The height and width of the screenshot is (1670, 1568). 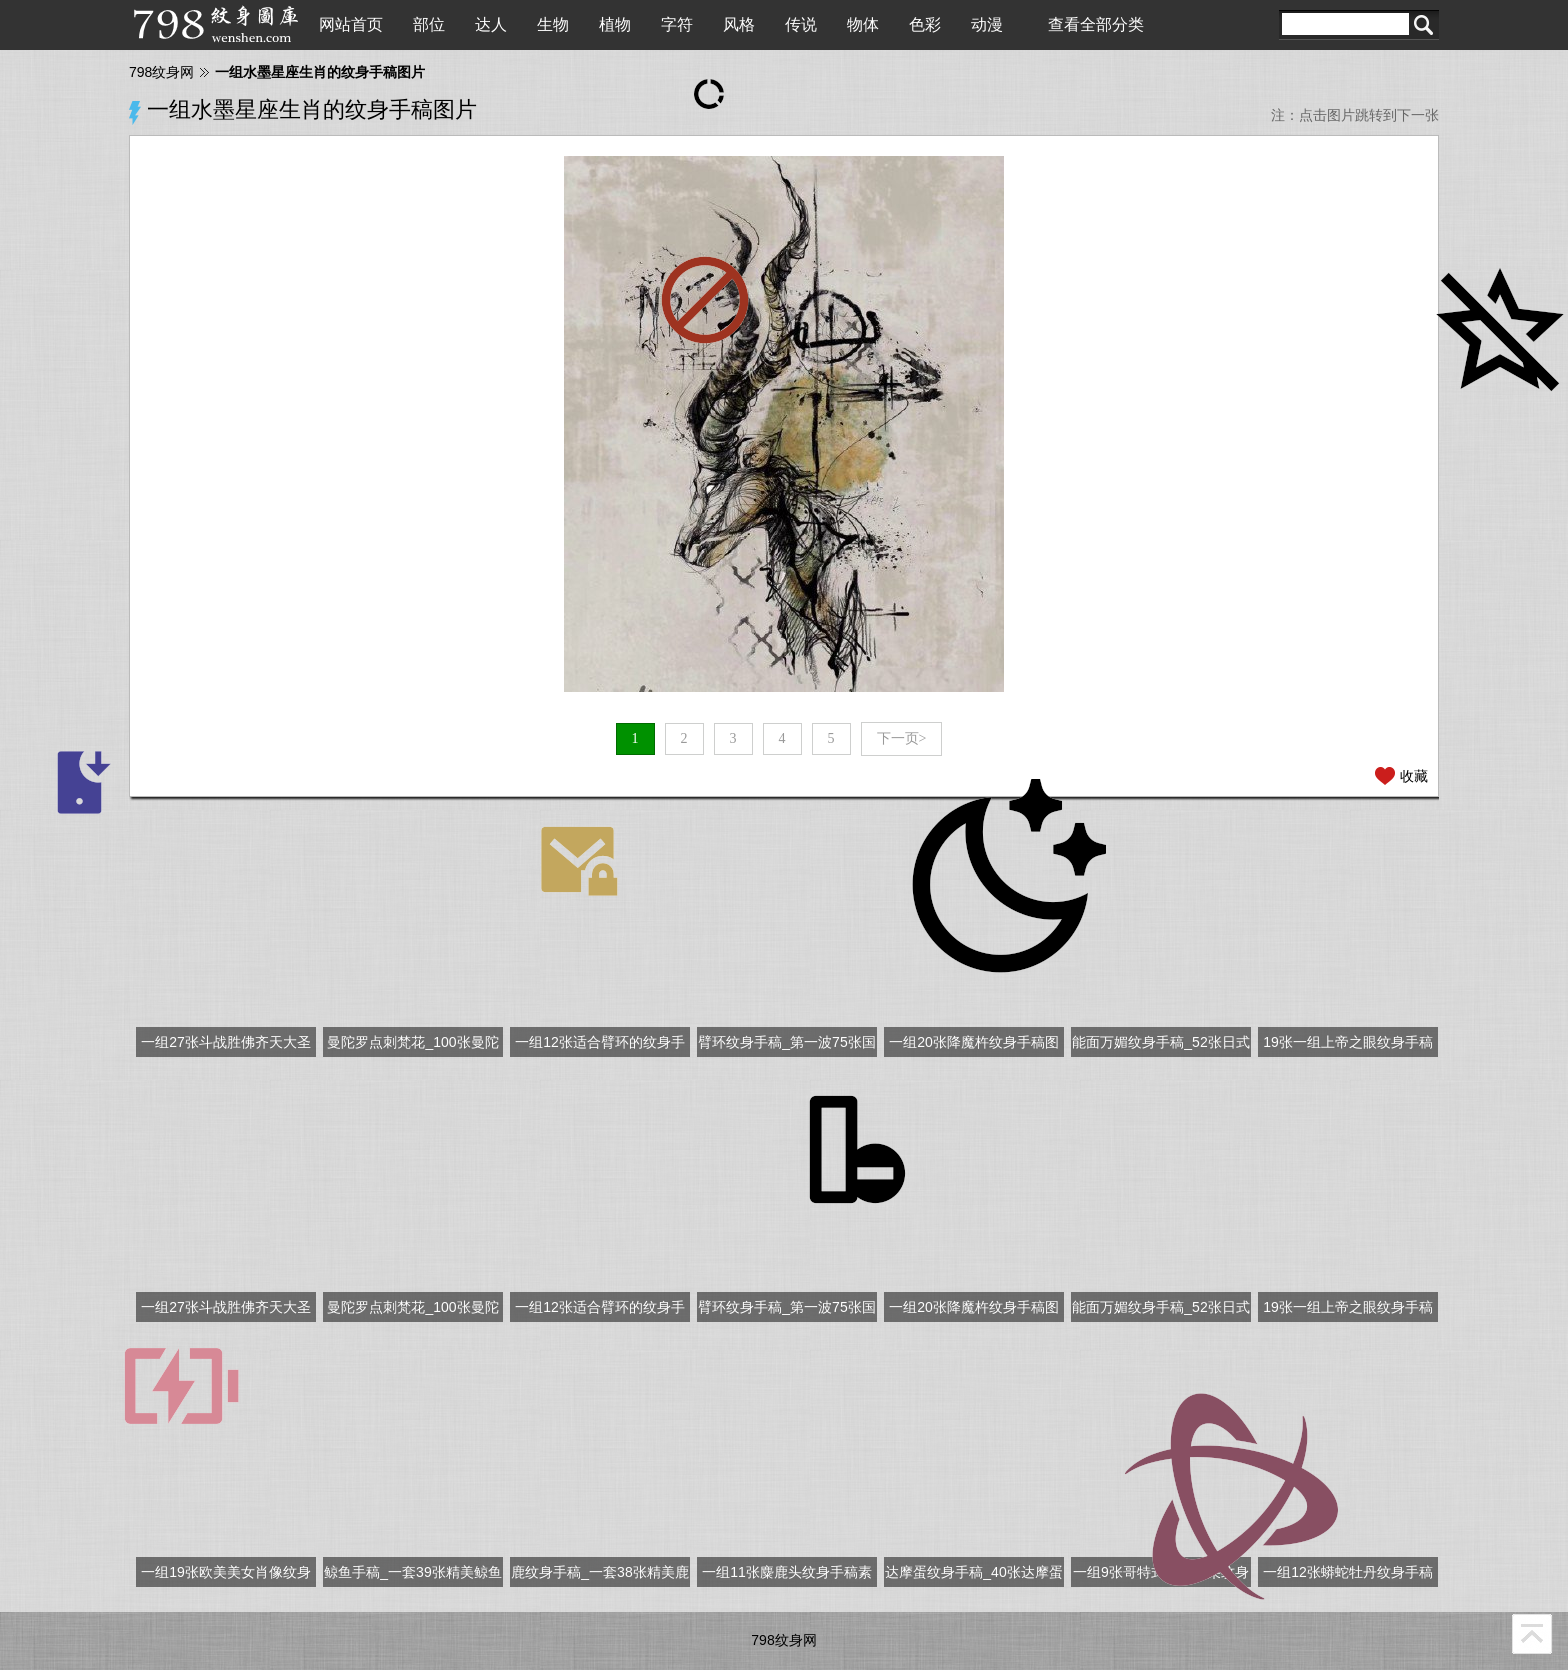 What do you see at coordinates (705, 300) in the screenshot?
I see `indicates a prohibited or restricted action` at bounding box center [705, 300].